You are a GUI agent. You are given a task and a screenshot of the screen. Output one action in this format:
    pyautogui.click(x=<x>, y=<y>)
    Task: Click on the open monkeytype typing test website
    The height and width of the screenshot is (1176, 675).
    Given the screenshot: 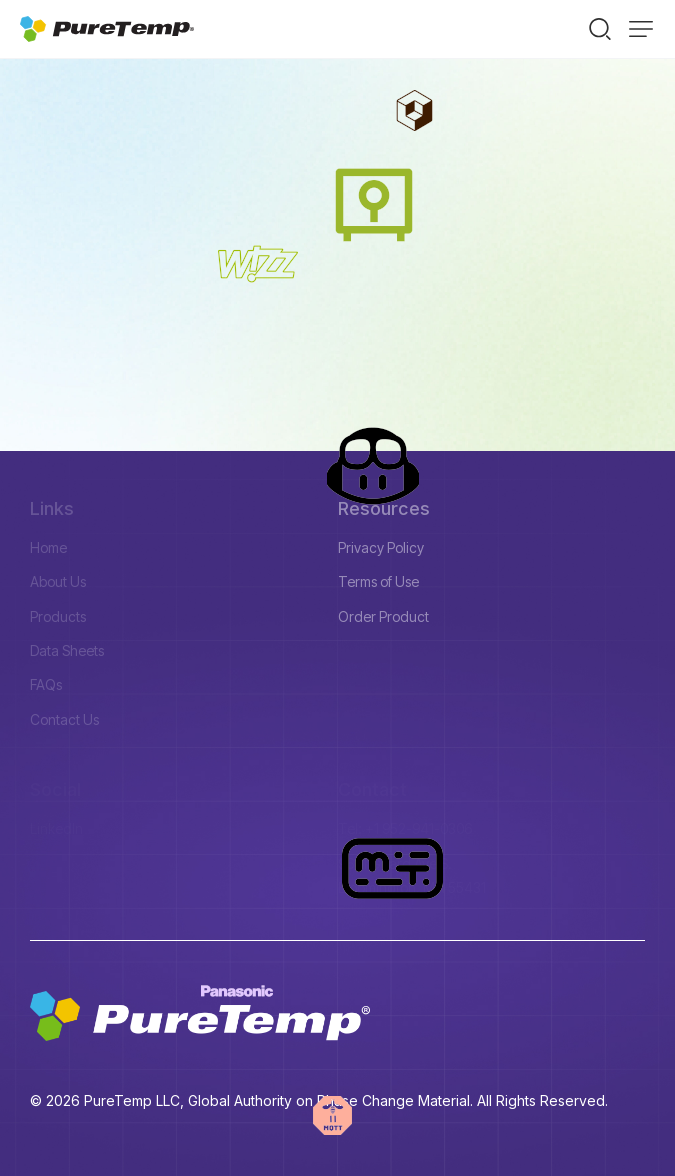 What is the action you would take?
    pyautogui.click(x=392, y=868)
    